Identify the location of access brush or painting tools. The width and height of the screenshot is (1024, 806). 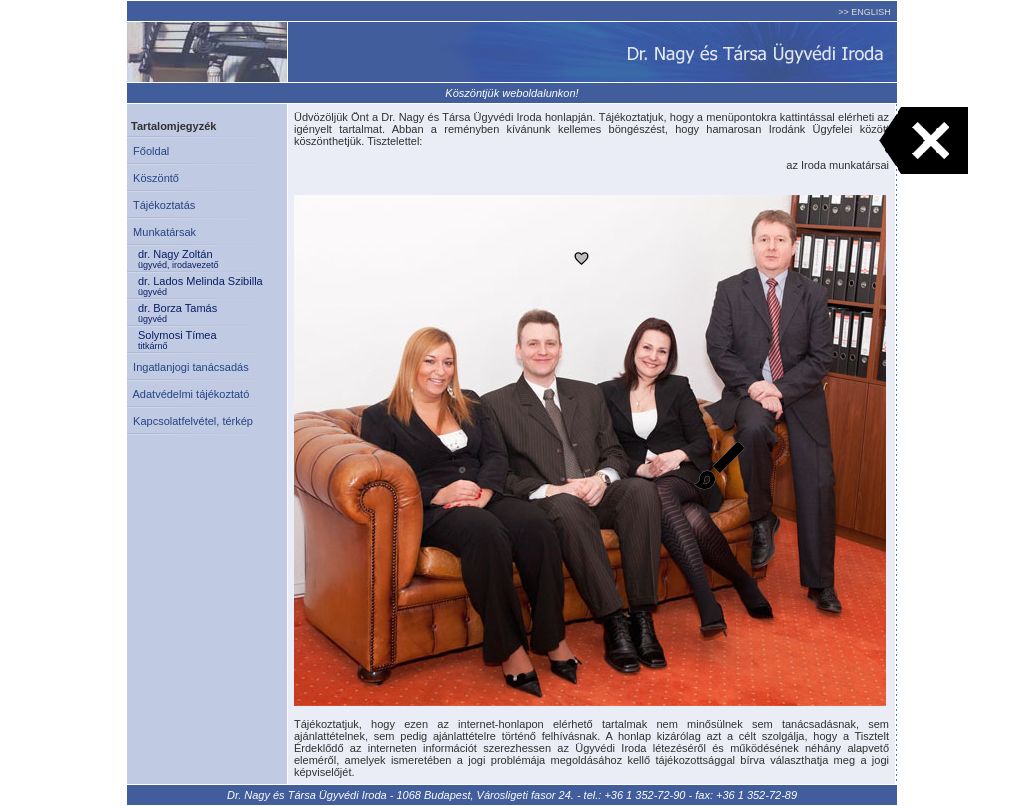
(720, 465).